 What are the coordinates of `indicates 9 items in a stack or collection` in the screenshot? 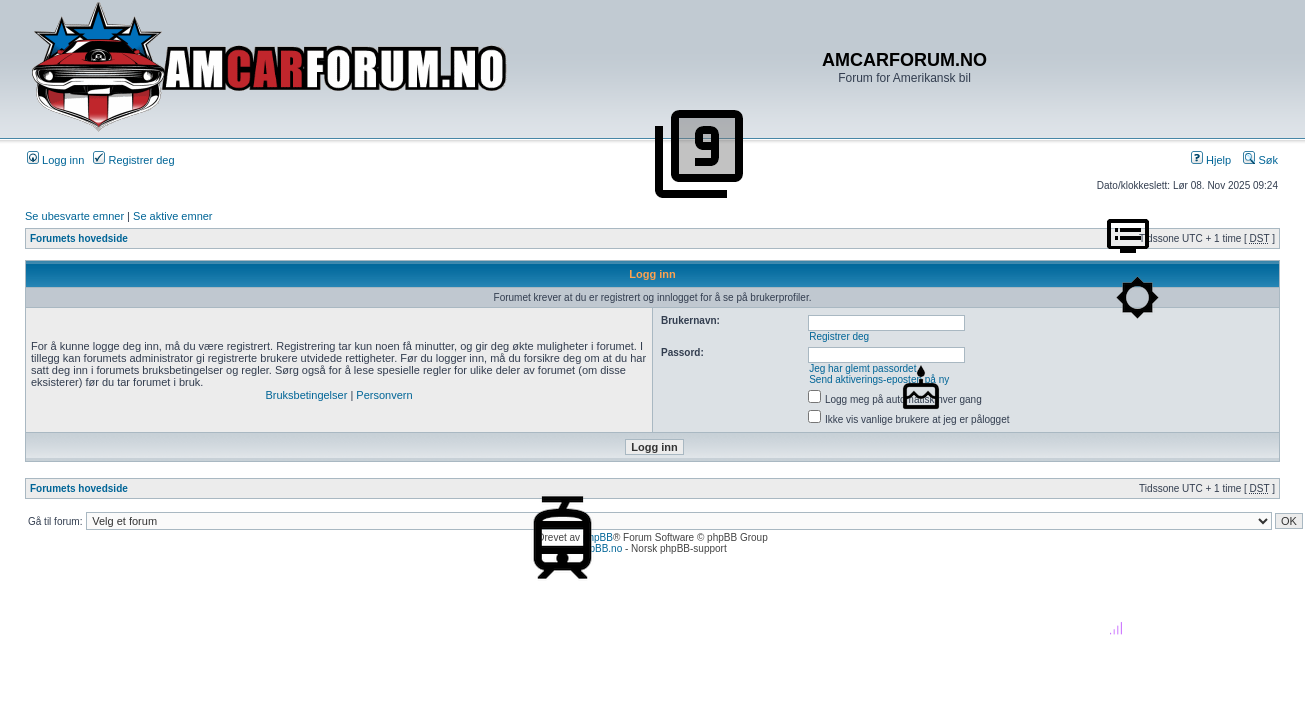 It's located at (699, 154).